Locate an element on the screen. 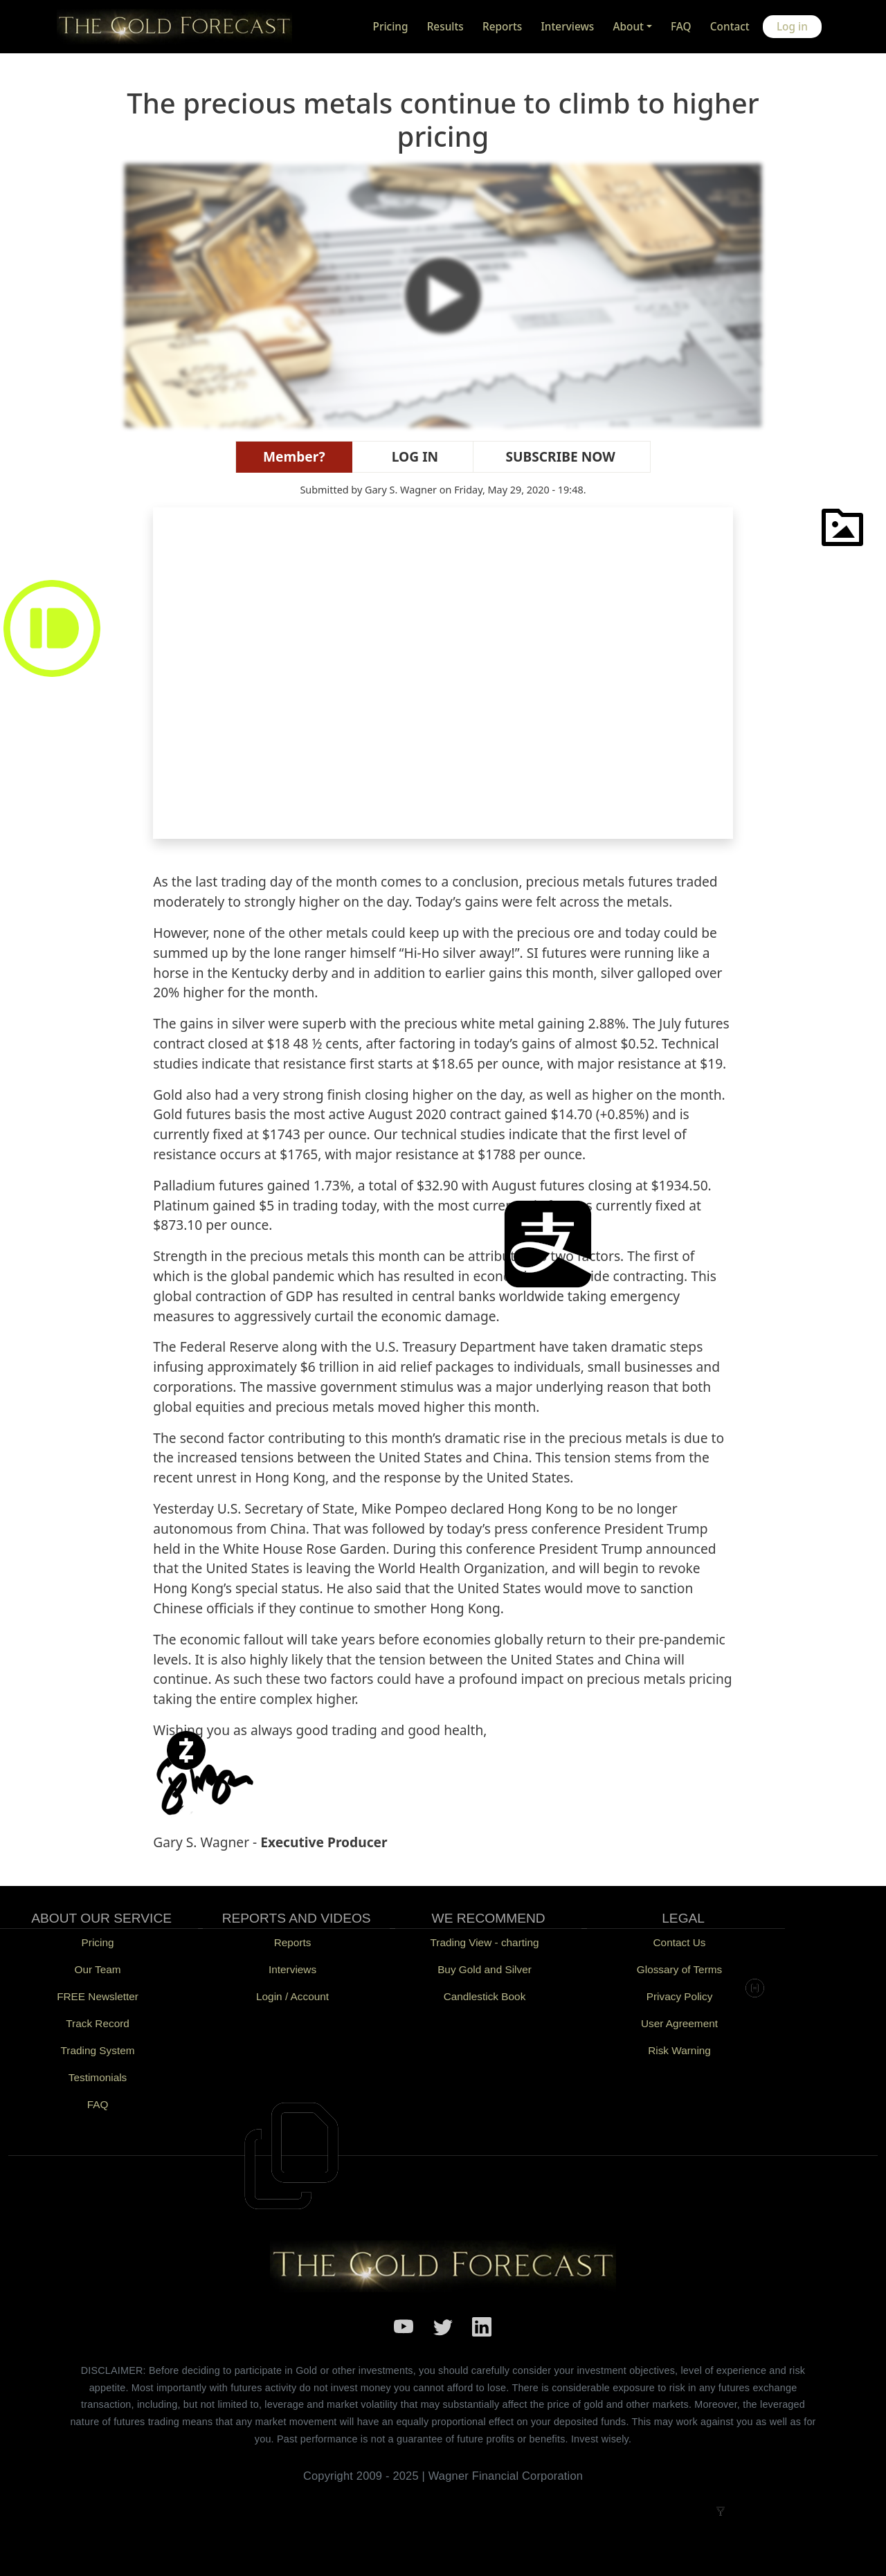  indicates a hospital or medical facility nearby is located at coordinates (754, 1988).